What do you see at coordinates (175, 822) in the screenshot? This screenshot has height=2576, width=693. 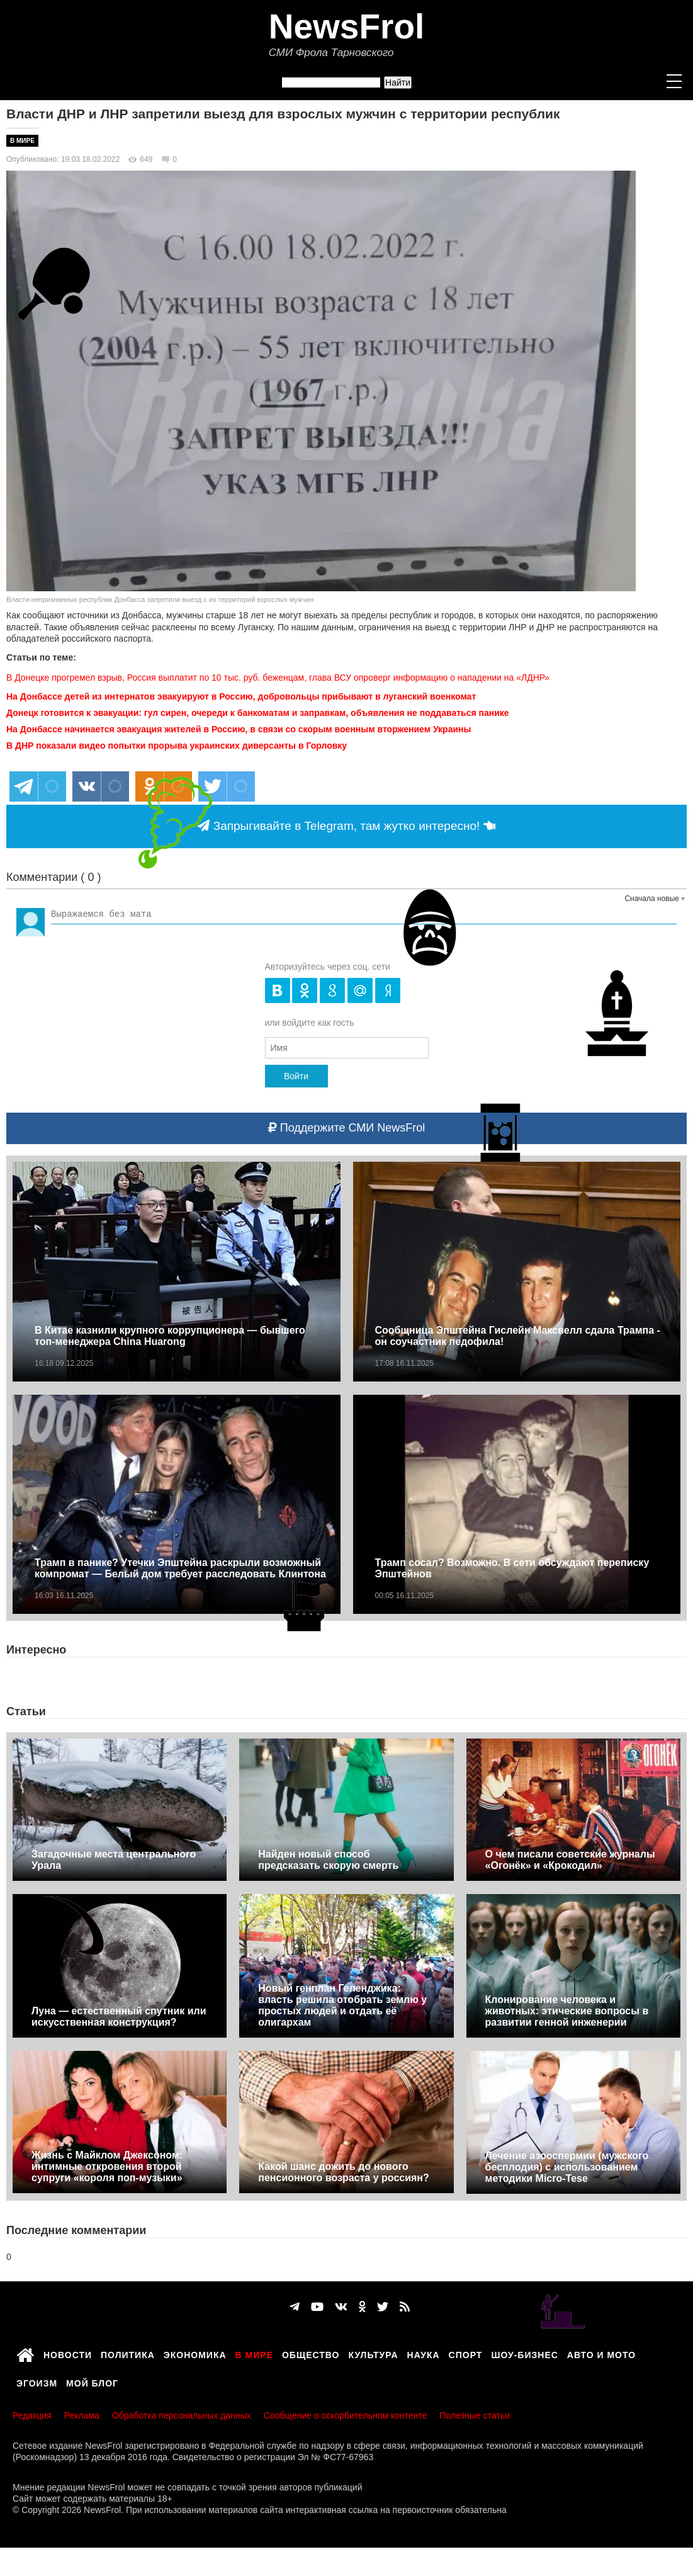 I see `activate smoke bomb ability in game` at bounding box center [175, 822].